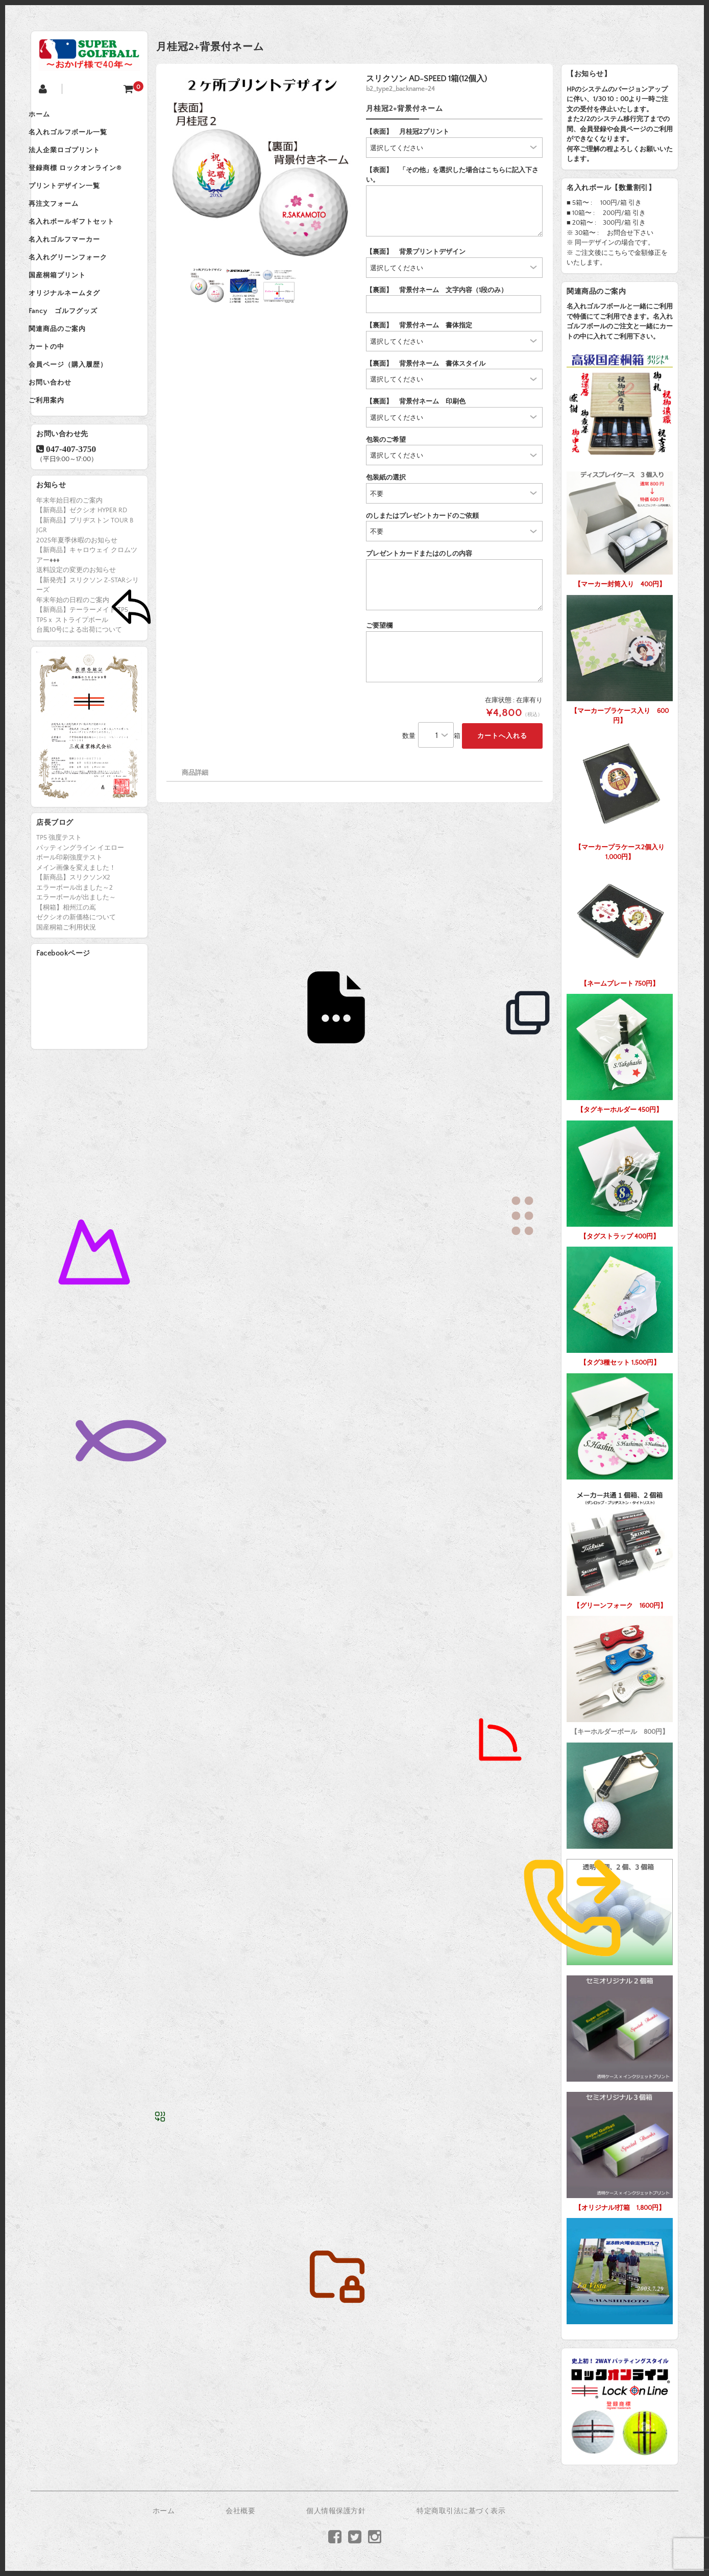 This screenshot has width=709, height=2576. Describe the element at coordinates (94, 1252) in the screenshot. I see `view outdoor or nature-related content` at that location.